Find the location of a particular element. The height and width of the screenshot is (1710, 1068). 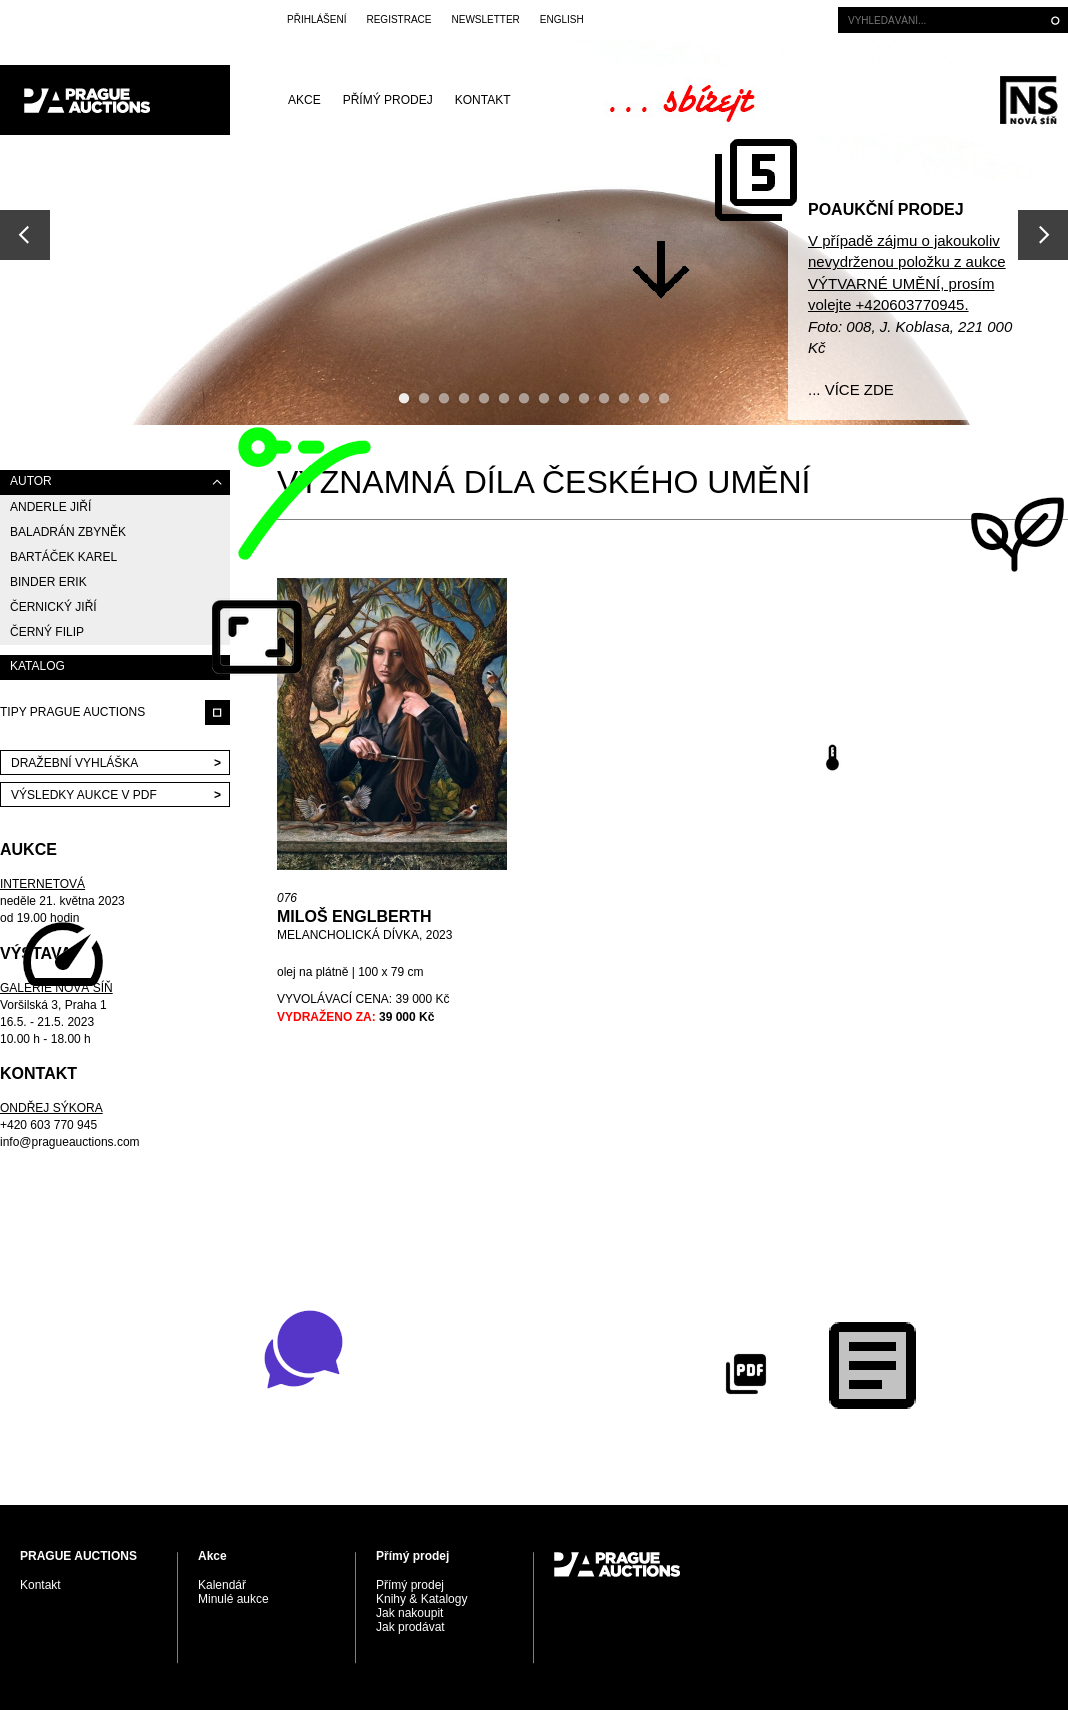

adjust aspect ratio settings is located at coordinates (257, 637).